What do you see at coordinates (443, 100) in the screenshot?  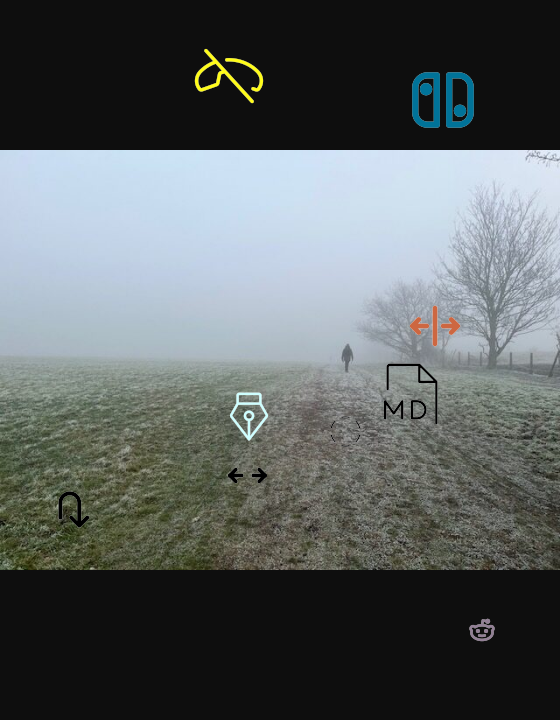 I see `access nintendo switch gaming features` at bounding box center [443, 100].